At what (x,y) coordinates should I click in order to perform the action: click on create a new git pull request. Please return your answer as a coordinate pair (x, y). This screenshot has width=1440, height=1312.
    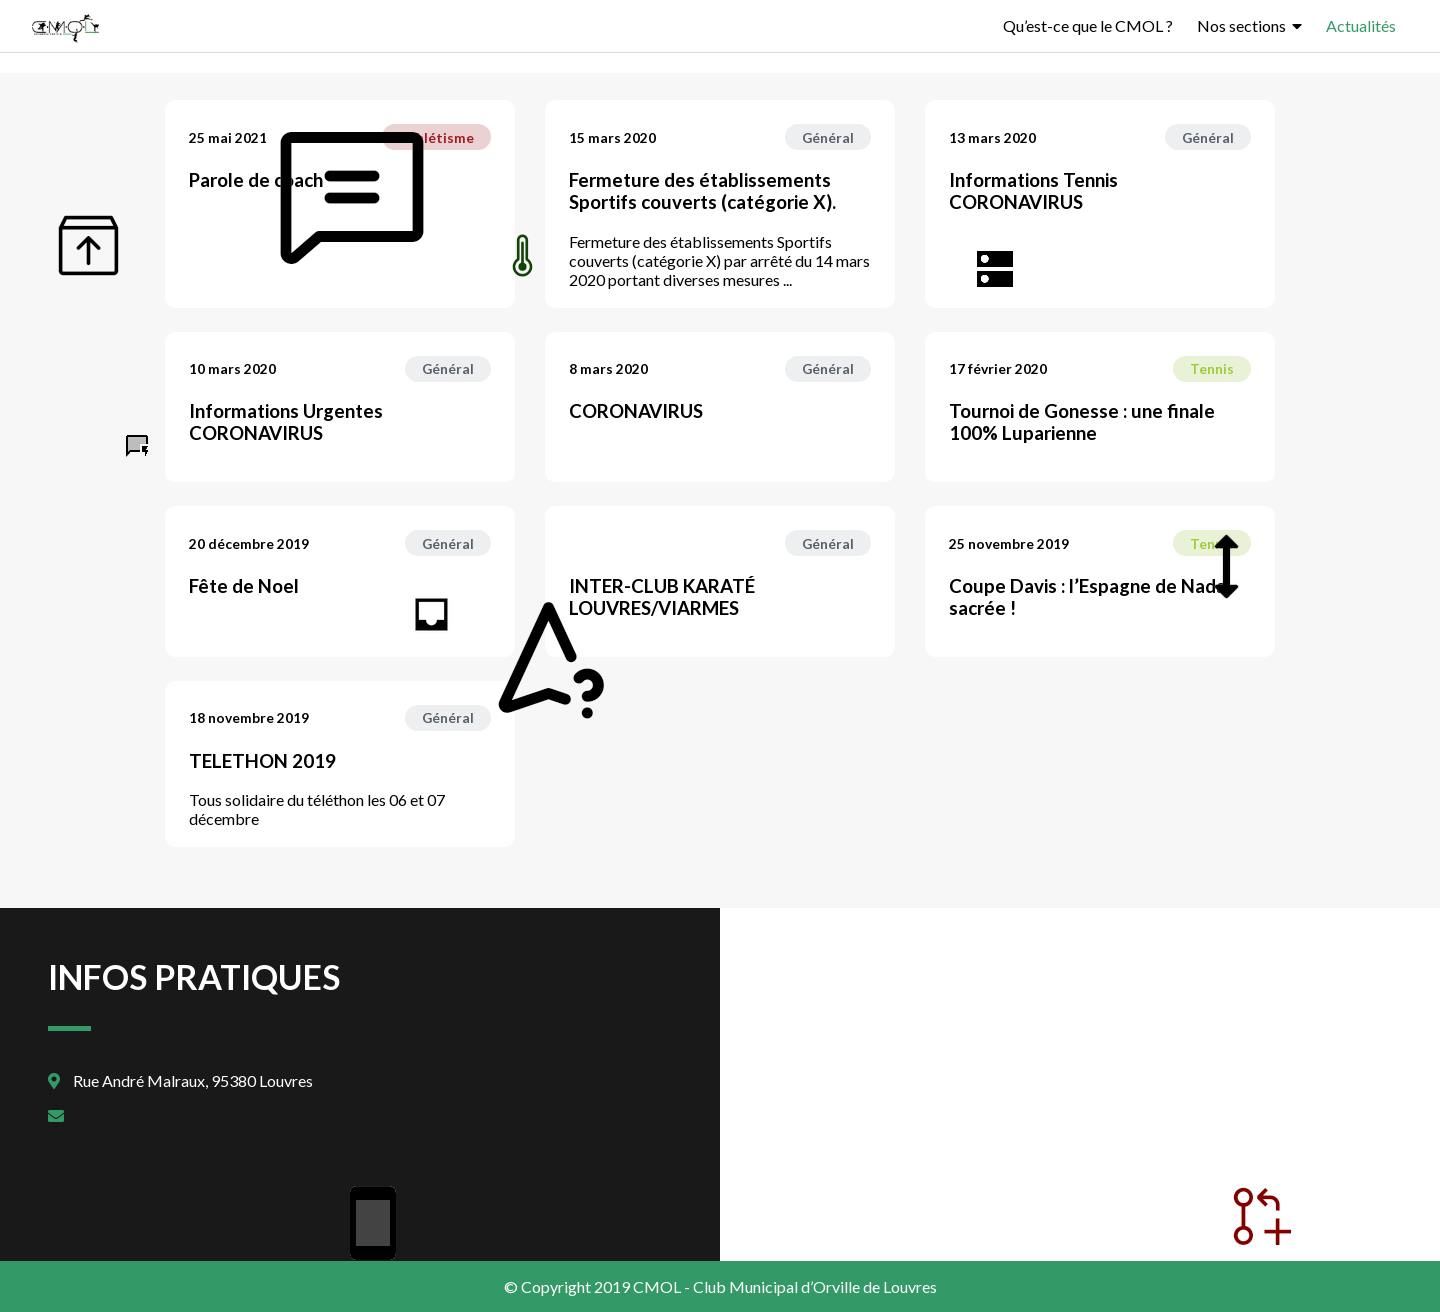
    Looking at the image, I should click on (1260, 1214).